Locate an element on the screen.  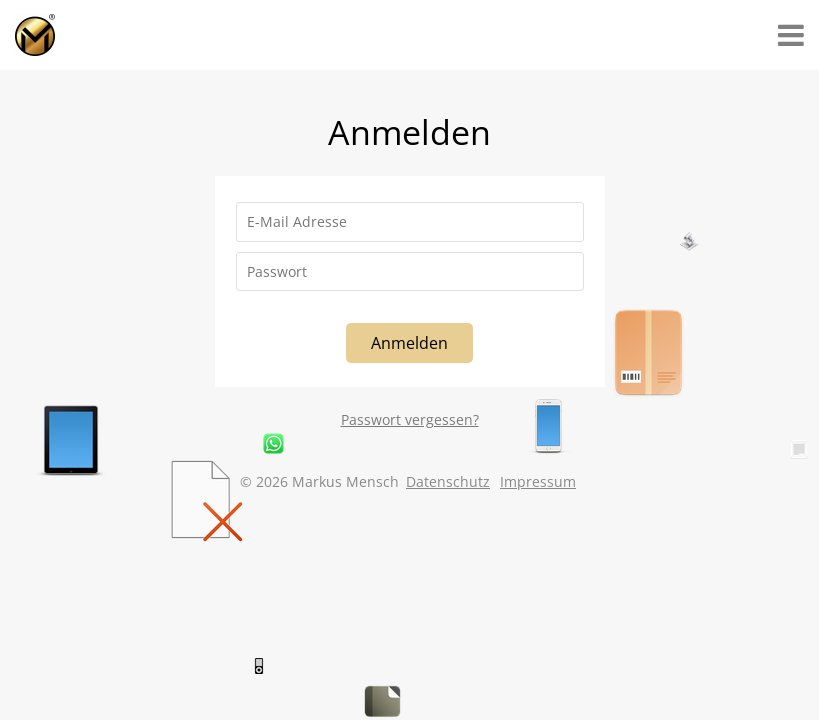
change desktop wallpaper settings is located at coordinates (382, 700).